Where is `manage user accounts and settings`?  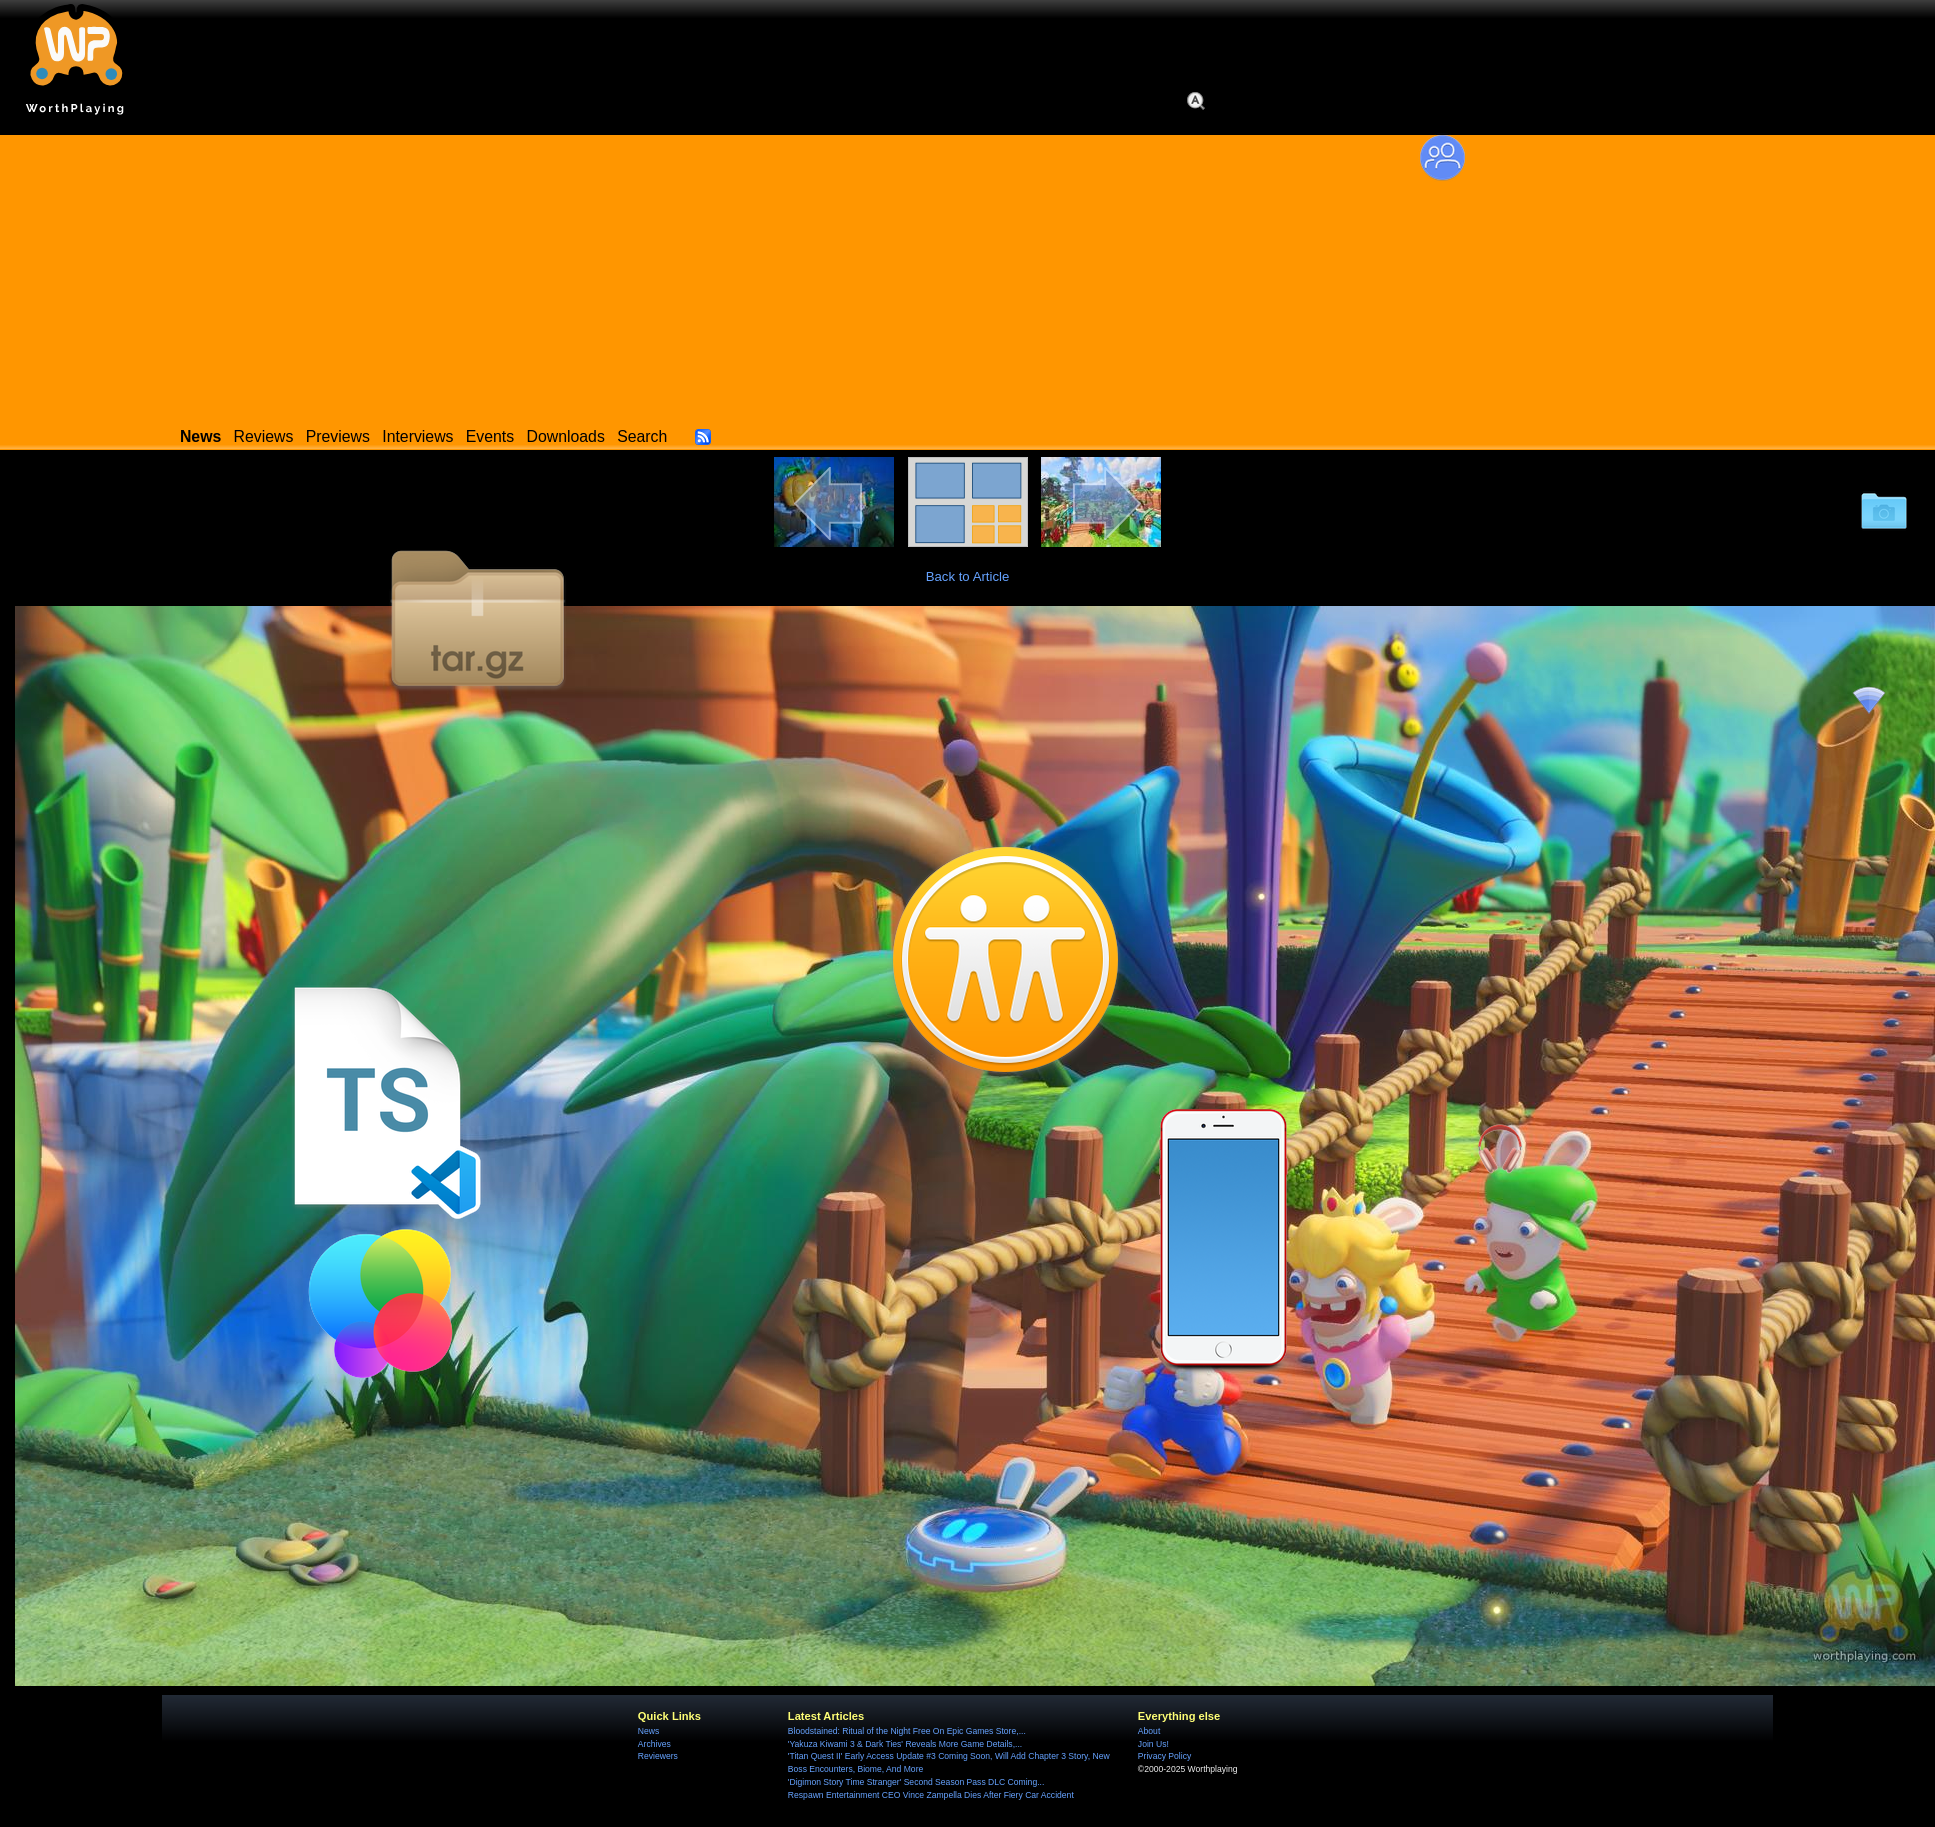
manage user accounts and settings is located at coordinates (1442, 157).